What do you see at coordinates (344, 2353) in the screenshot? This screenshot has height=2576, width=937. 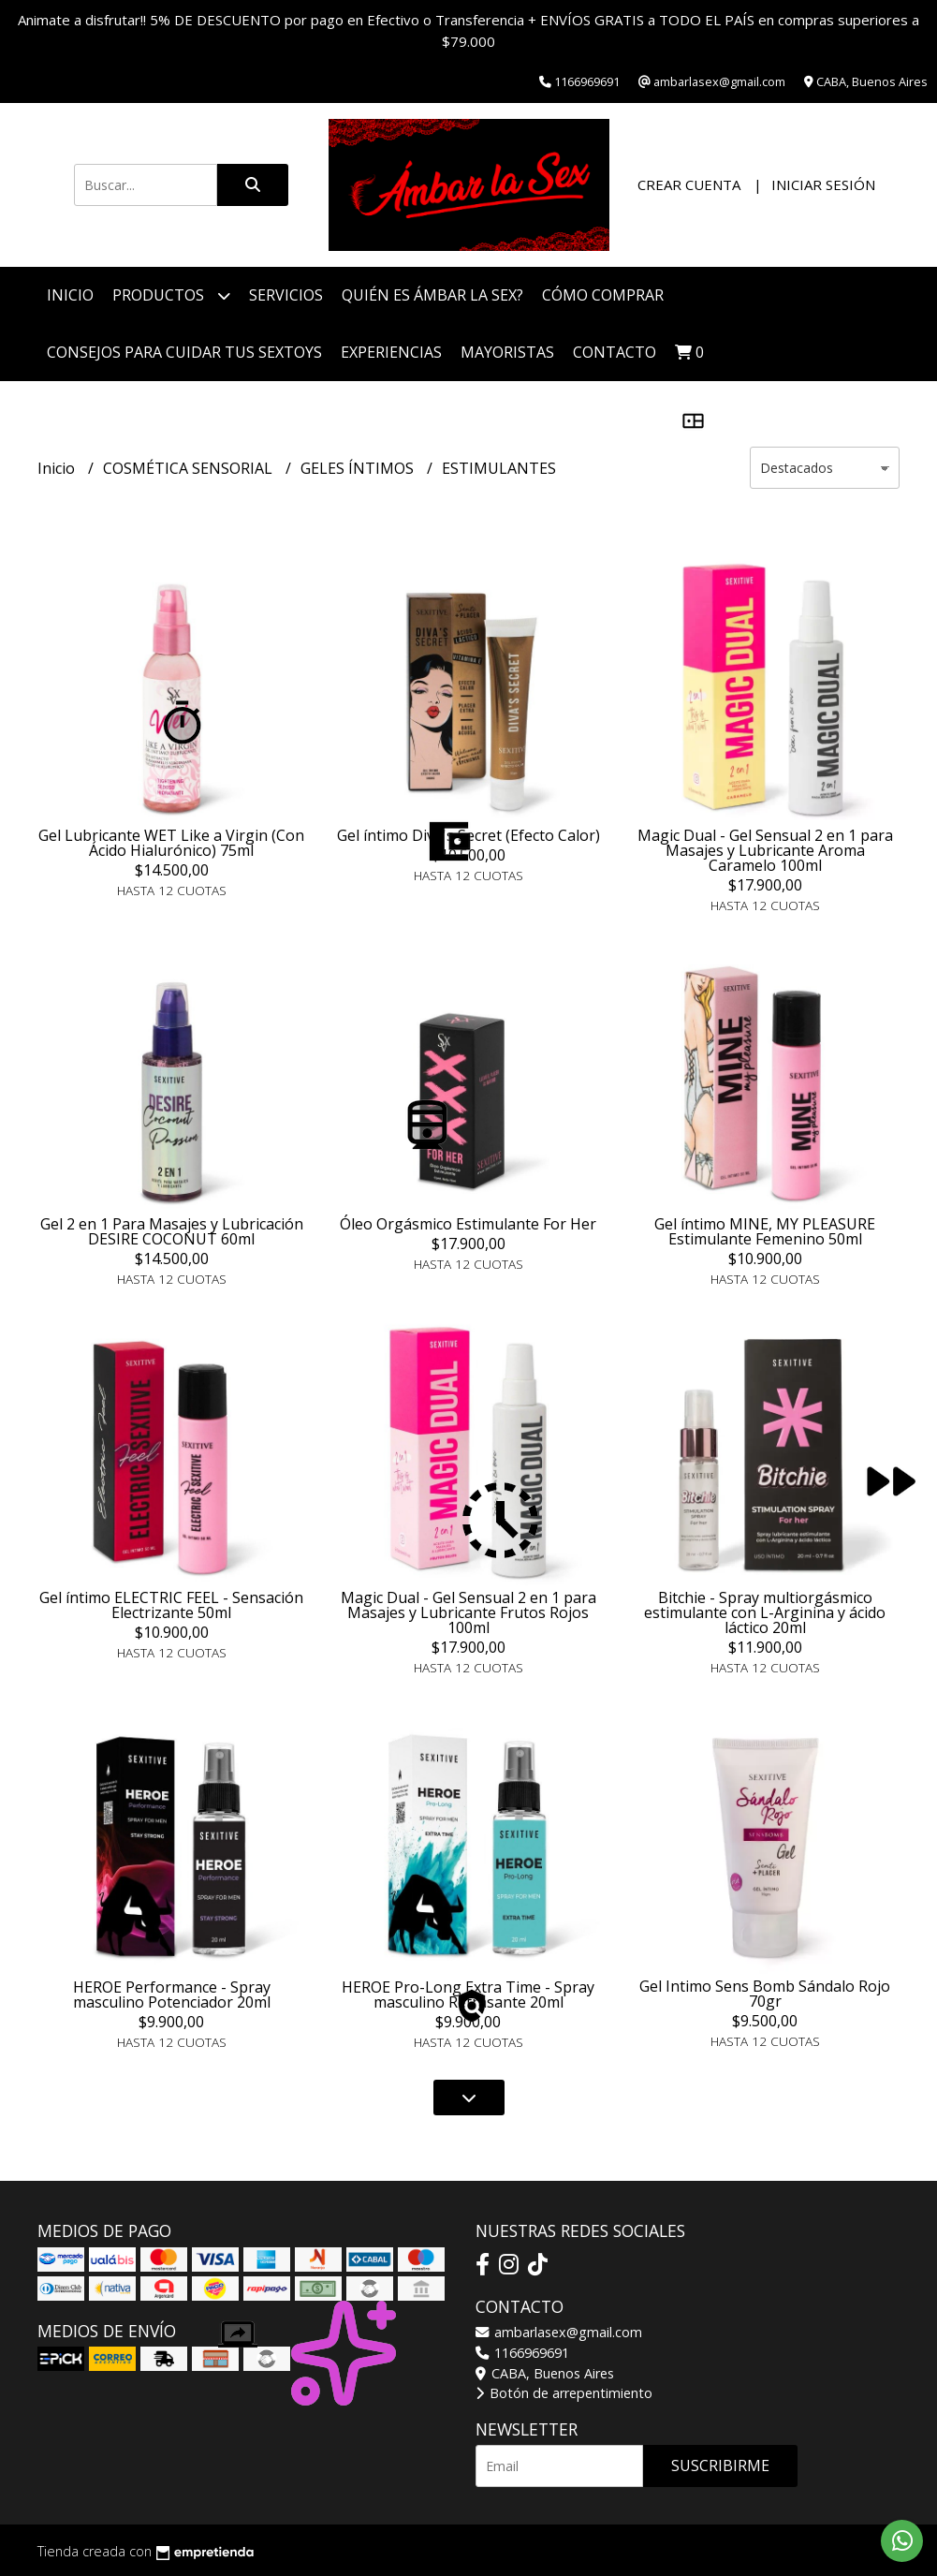 I see `access AI-powered or smart features` at bounding box center [344, 2353].